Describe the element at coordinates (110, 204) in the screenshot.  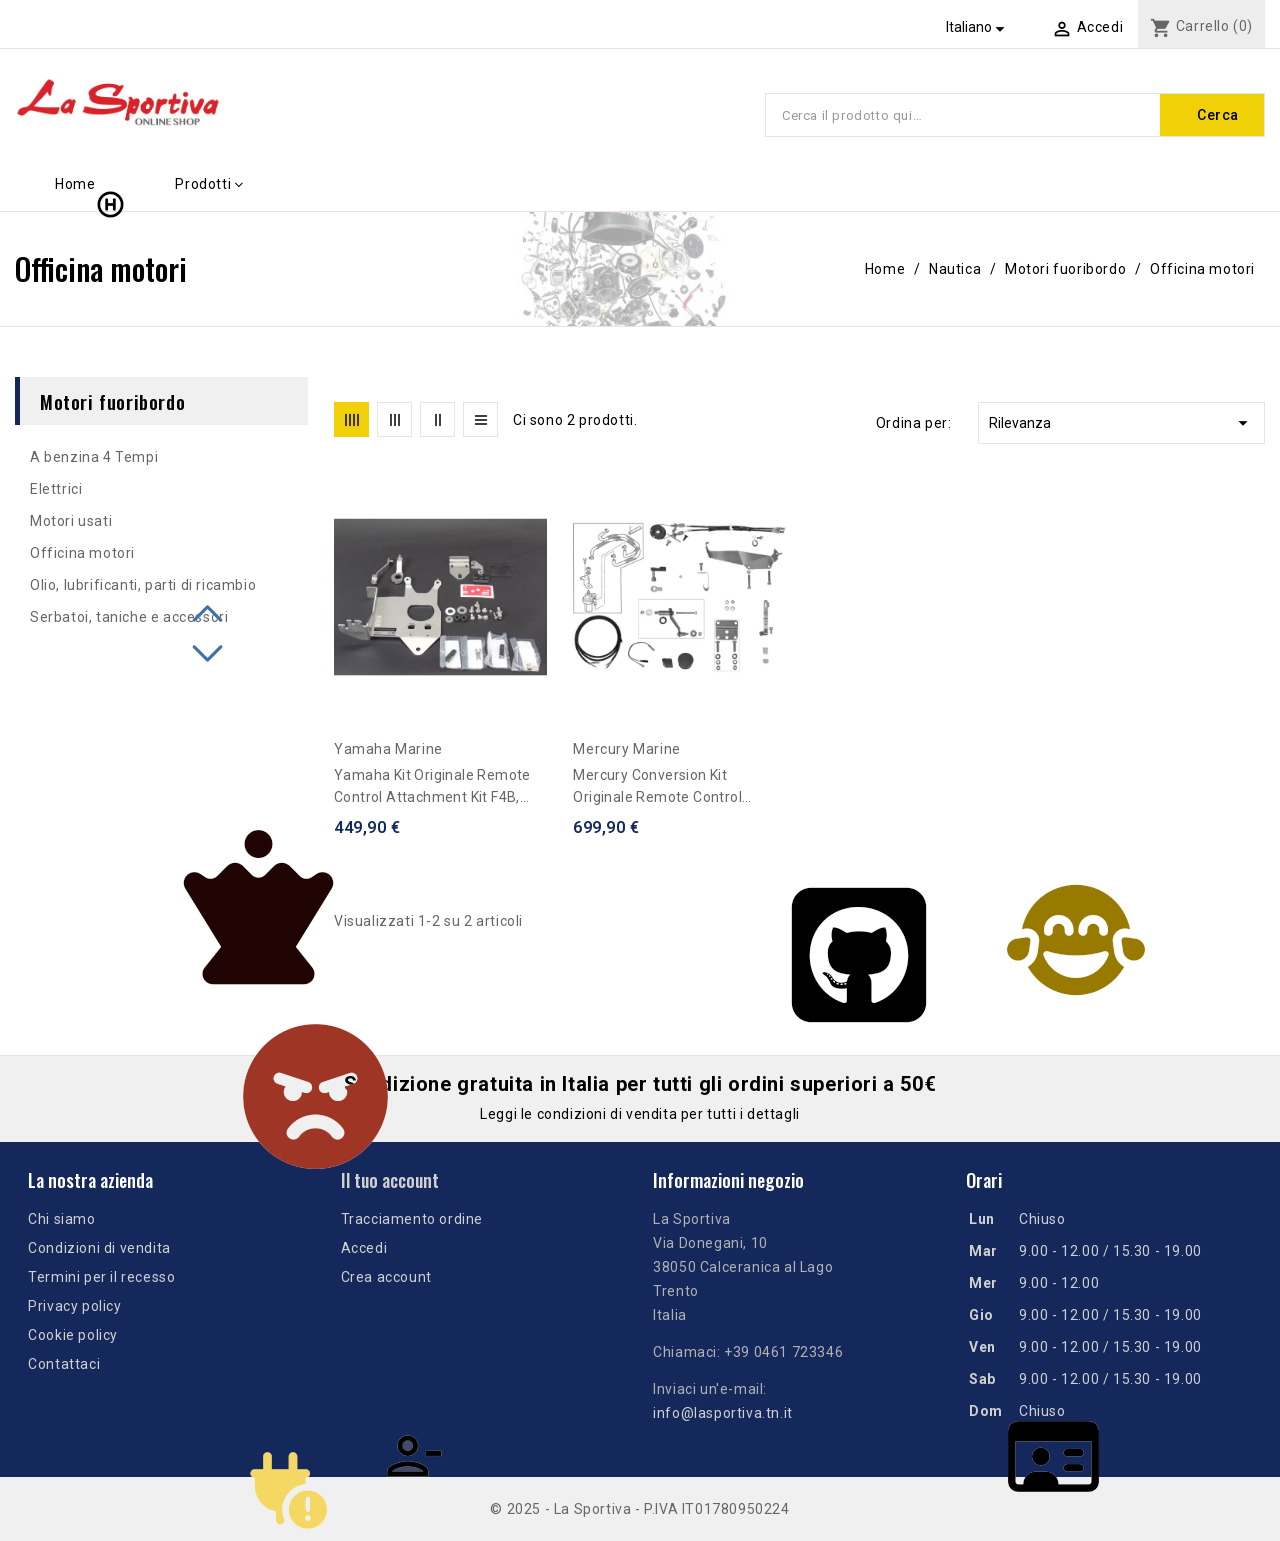
I see `navigate to section H or category H` at that location.